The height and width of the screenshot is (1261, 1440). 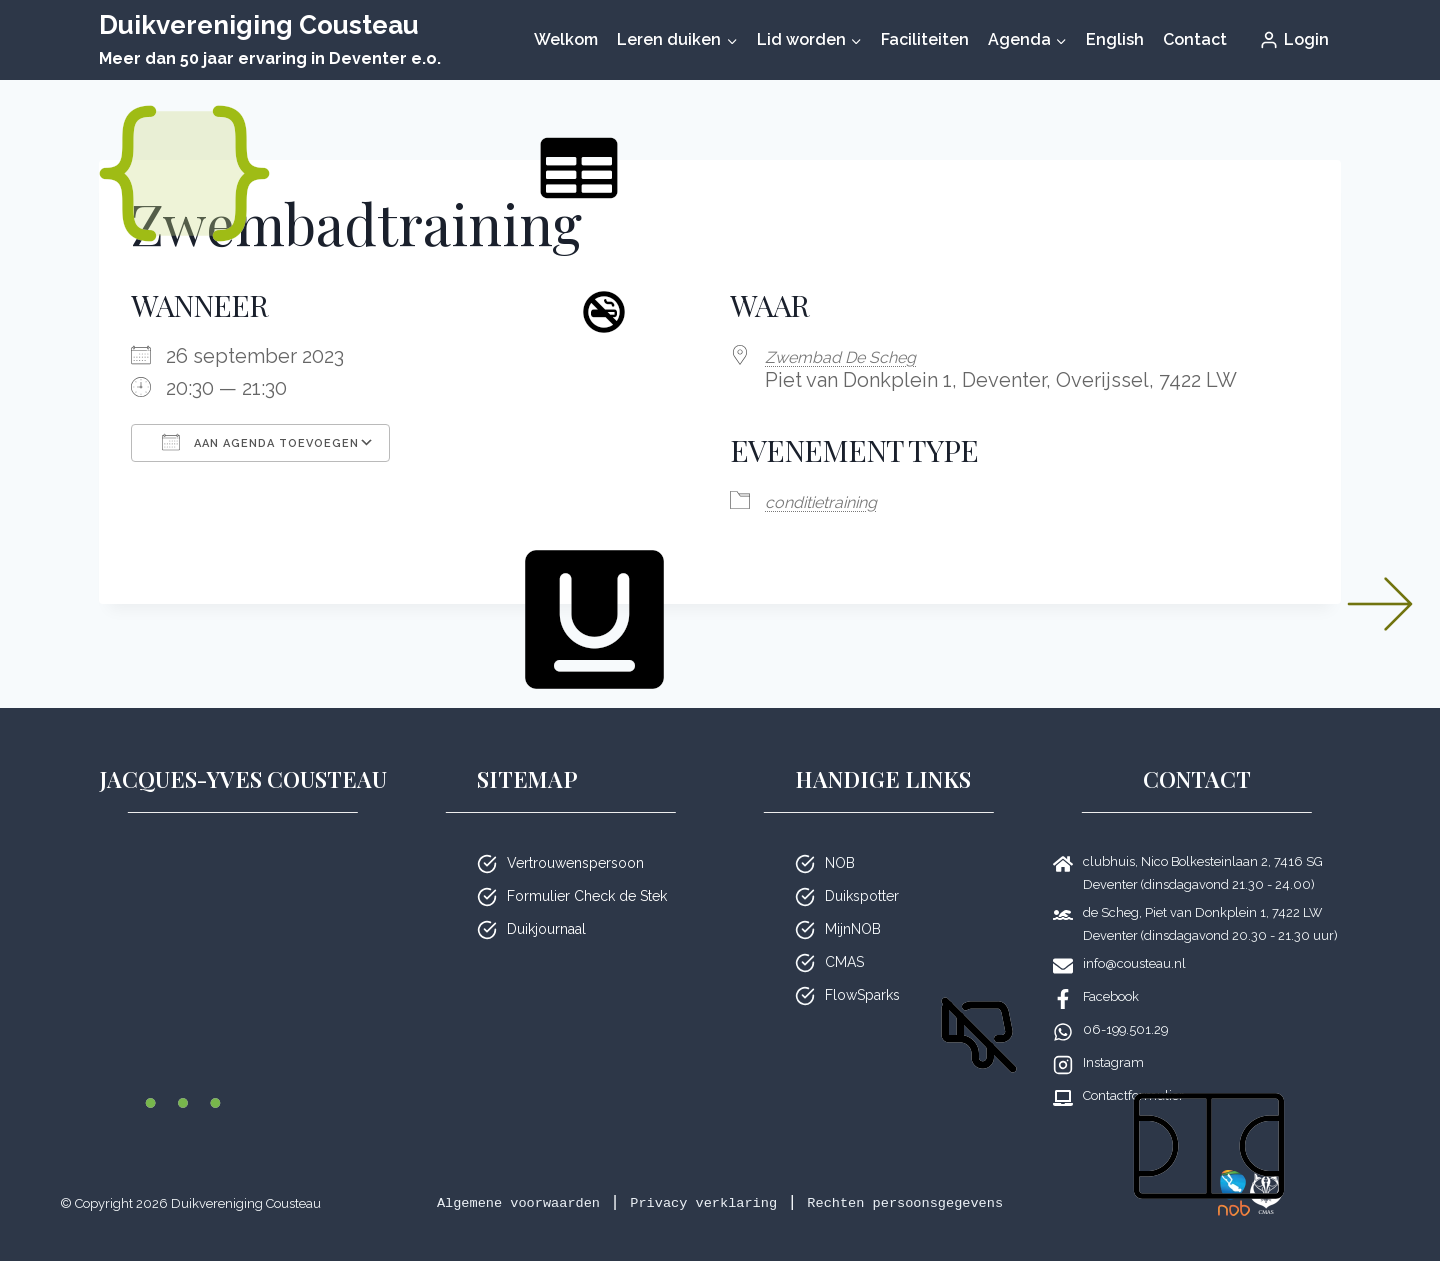 What do you see at coordinates (579, 168) in the screenshot?
I see `view data in table format` at bounding box center [579, 168].